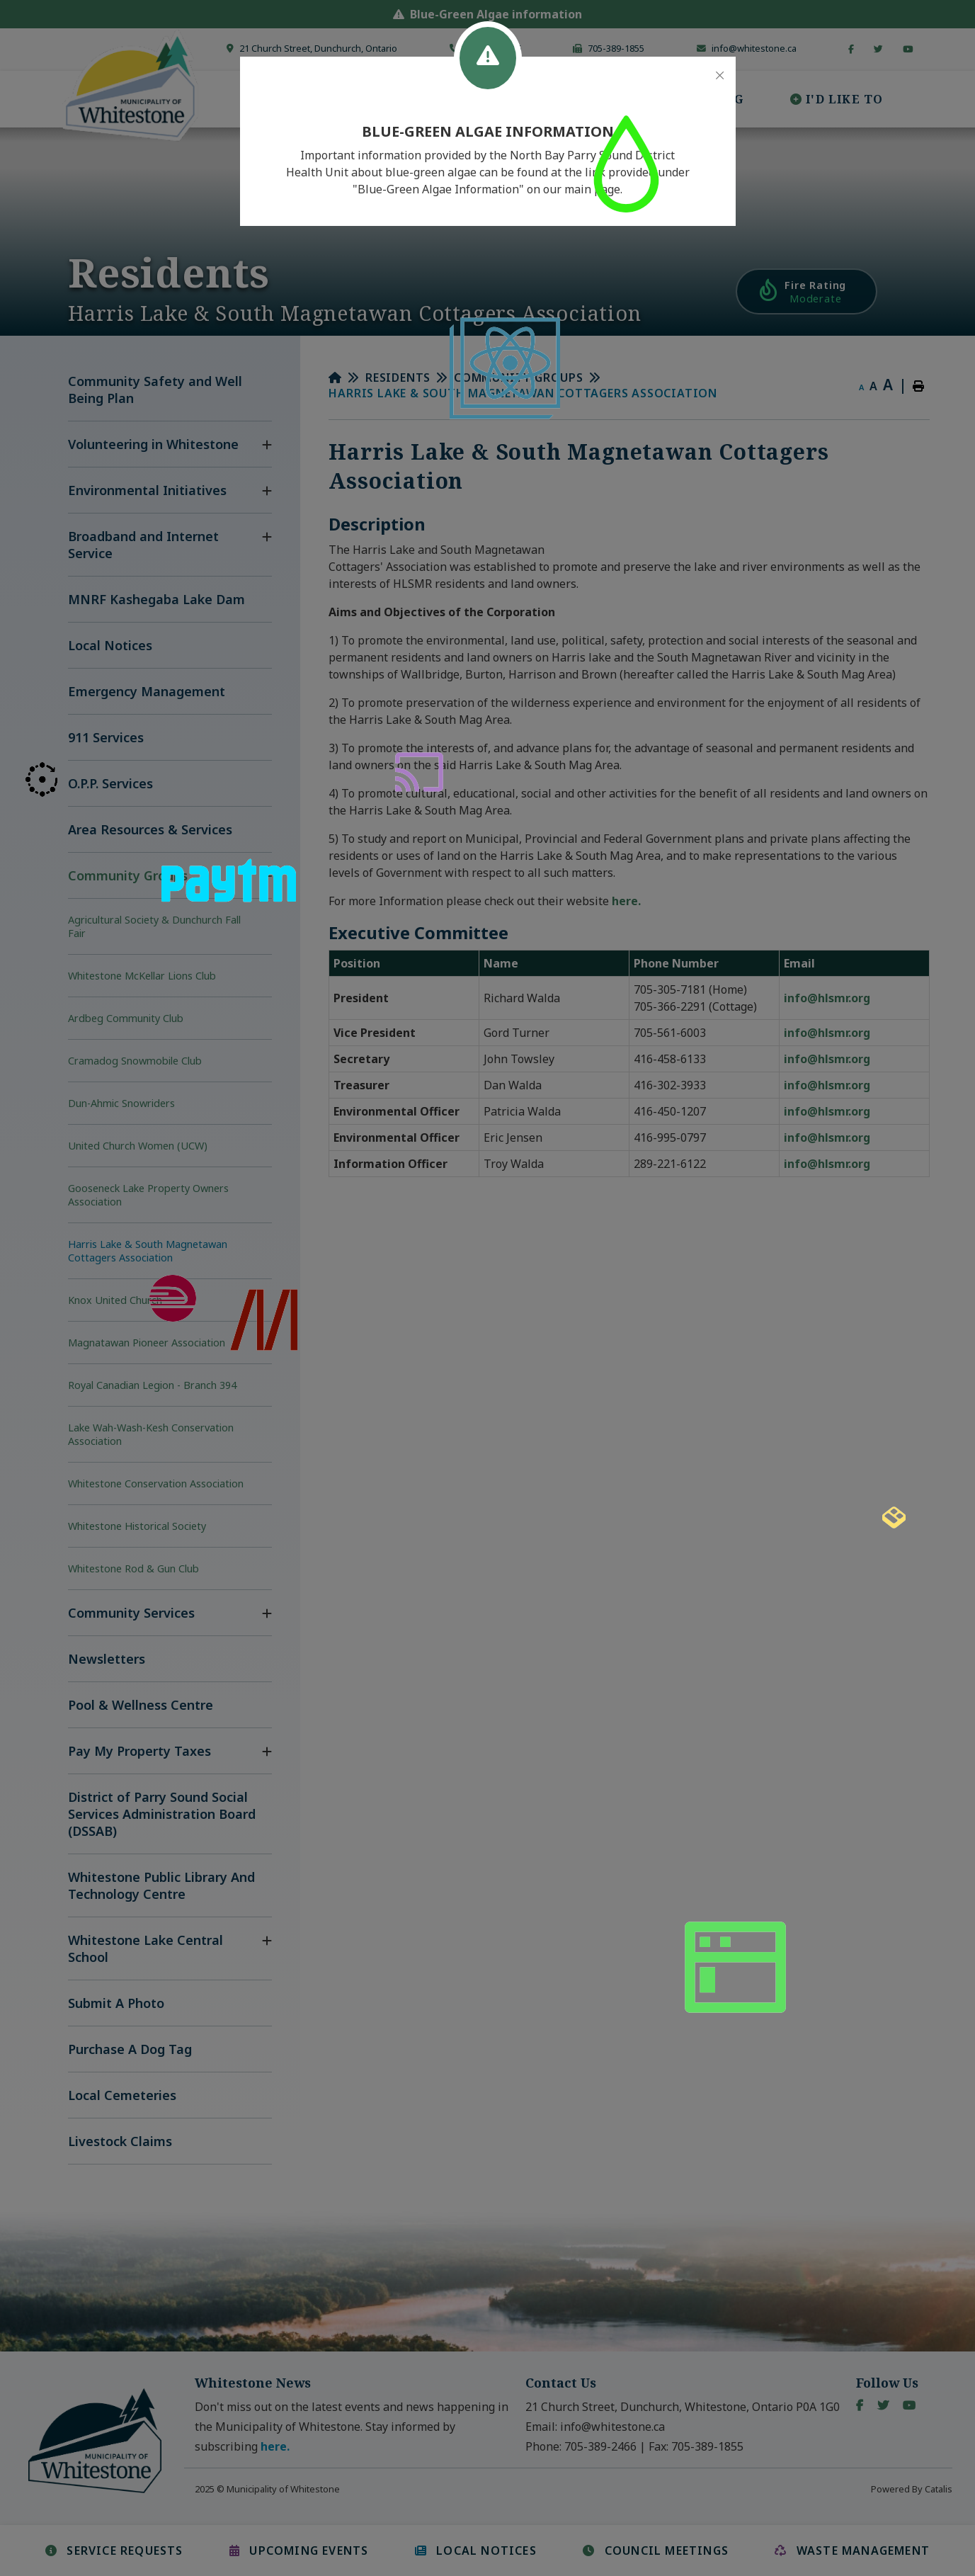  What do you see at coordinates (894, 1517) in the screenshot?
I see `open the bento app` at bounding box center [894, 1517].